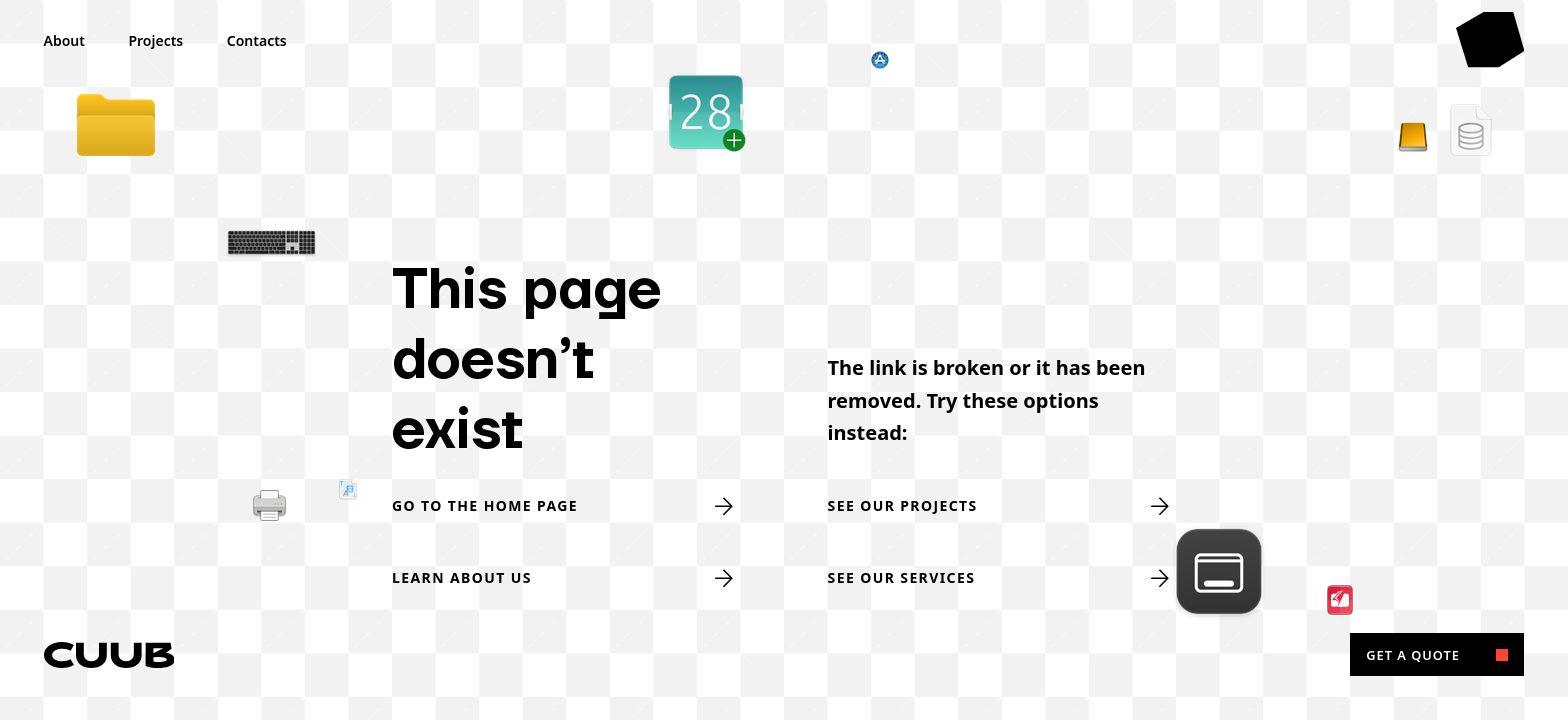 The image size is (1568, 720). What do you see at coordinates (269, 505) in the screenshot?
I see `print the current document` at bounding box center [269, 505].